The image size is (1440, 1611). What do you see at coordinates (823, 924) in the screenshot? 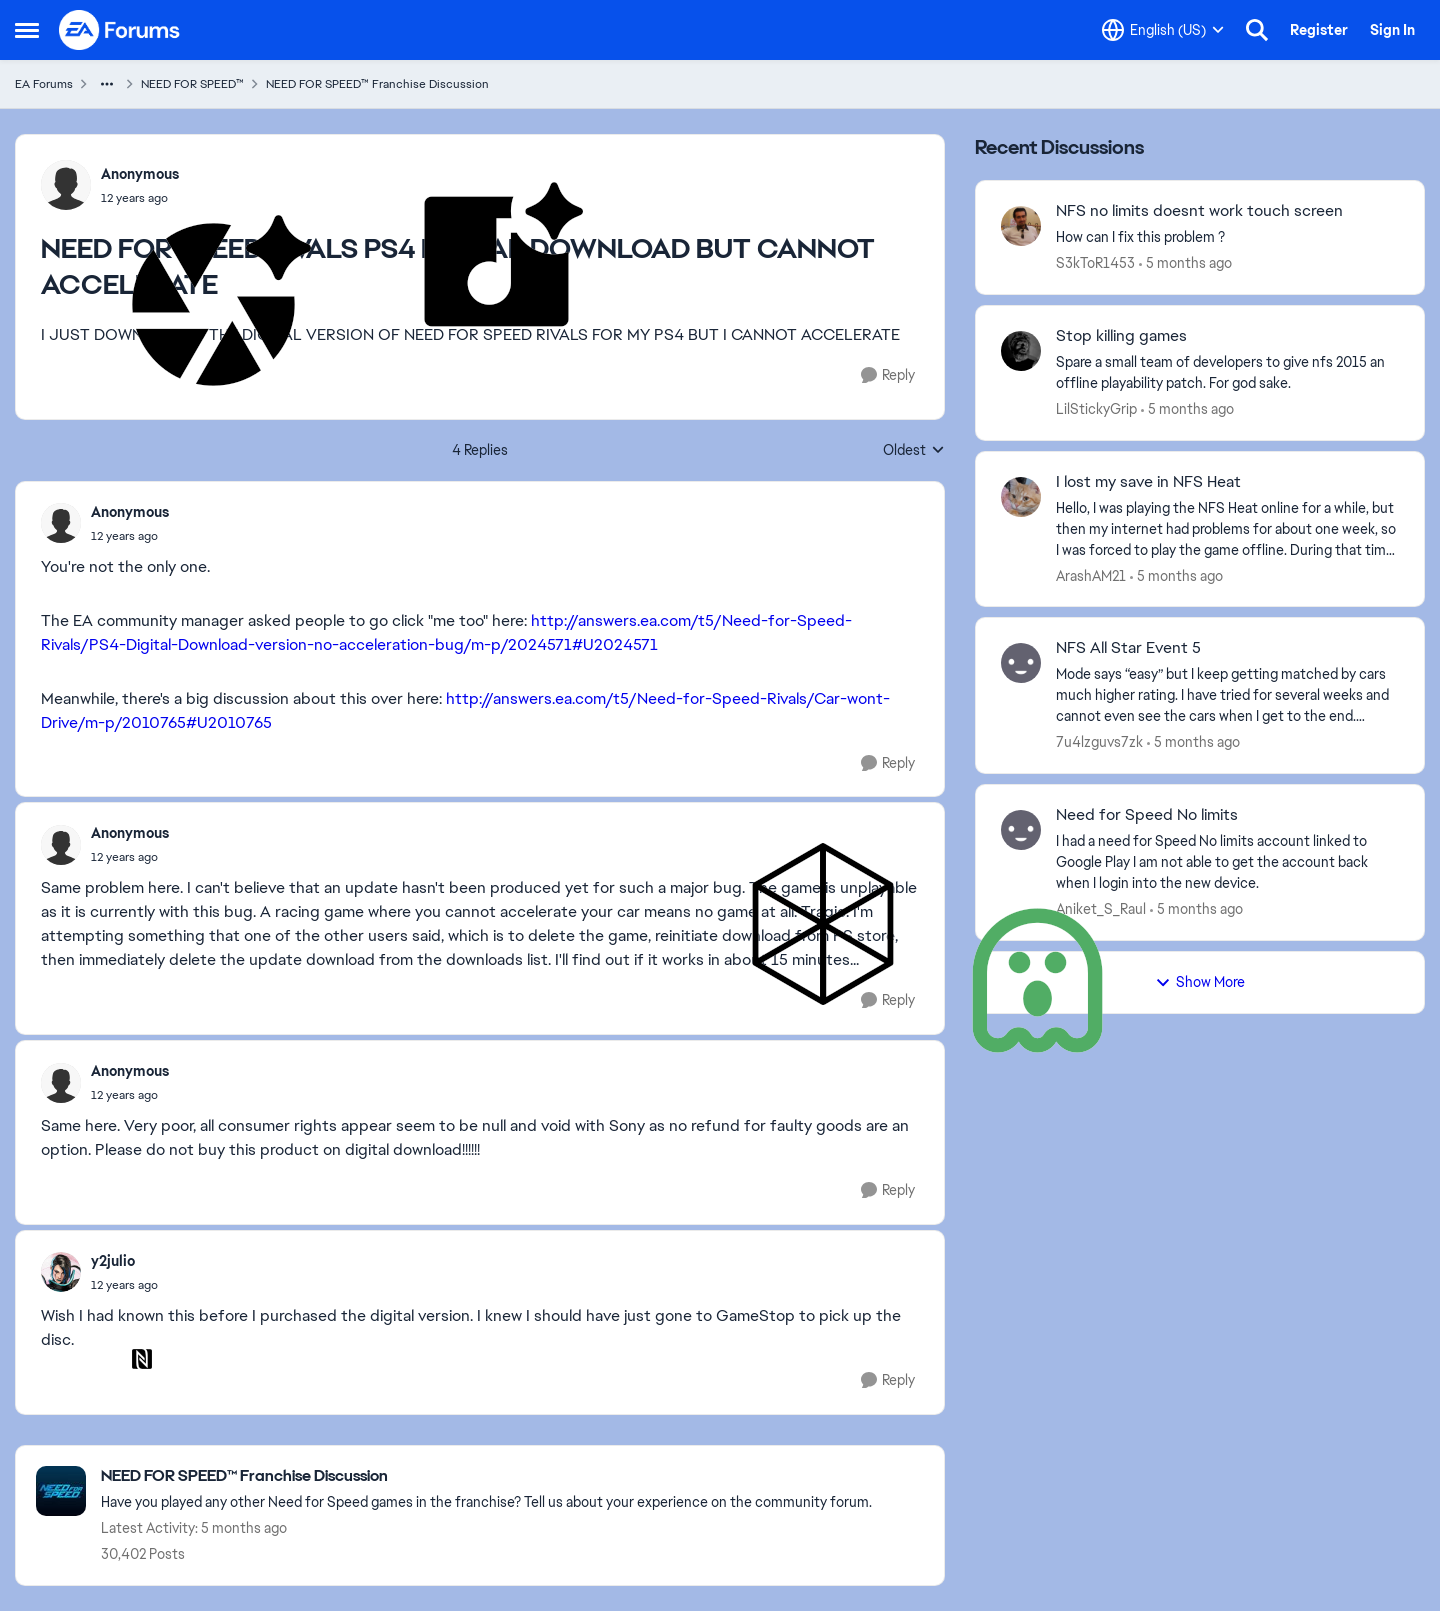
I see `vfairs virtual events platform logo` at bounding box center [823, 924].